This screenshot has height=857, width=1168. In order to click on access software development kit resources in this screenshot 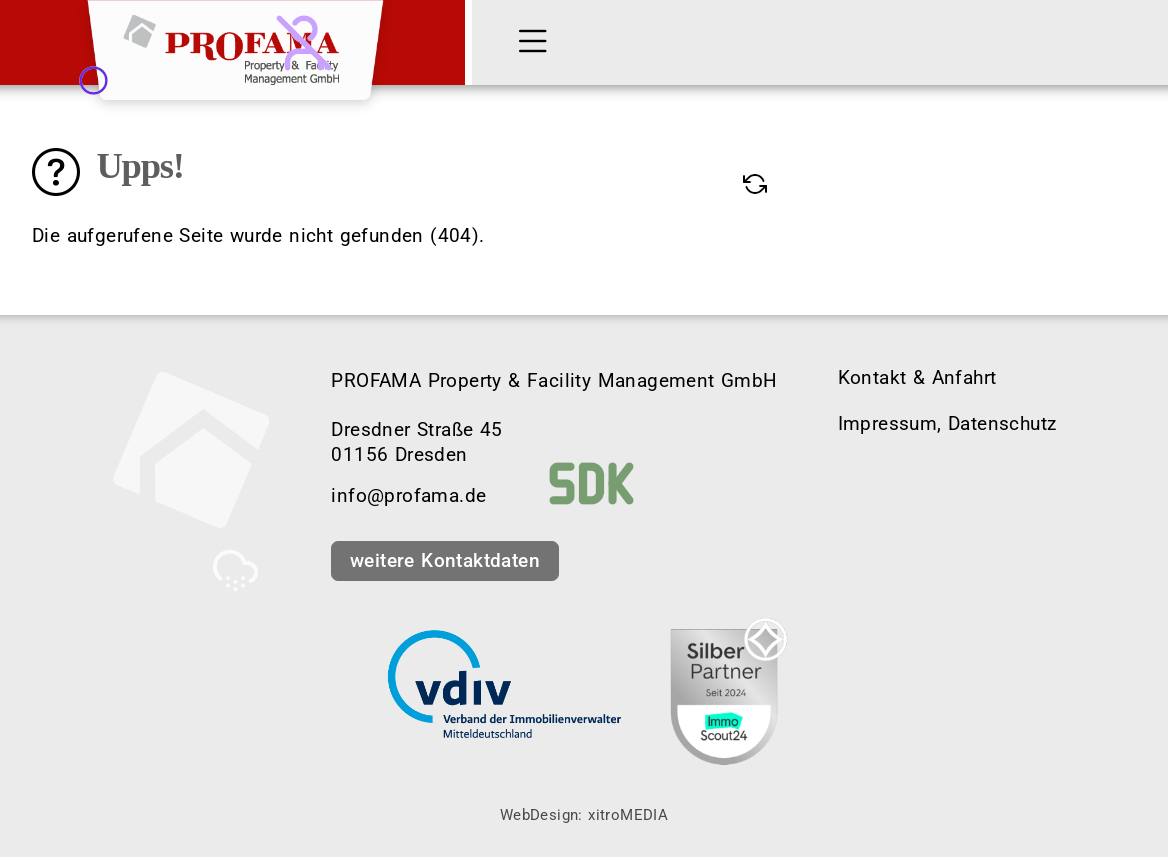, I will do `click(591, 483)`.